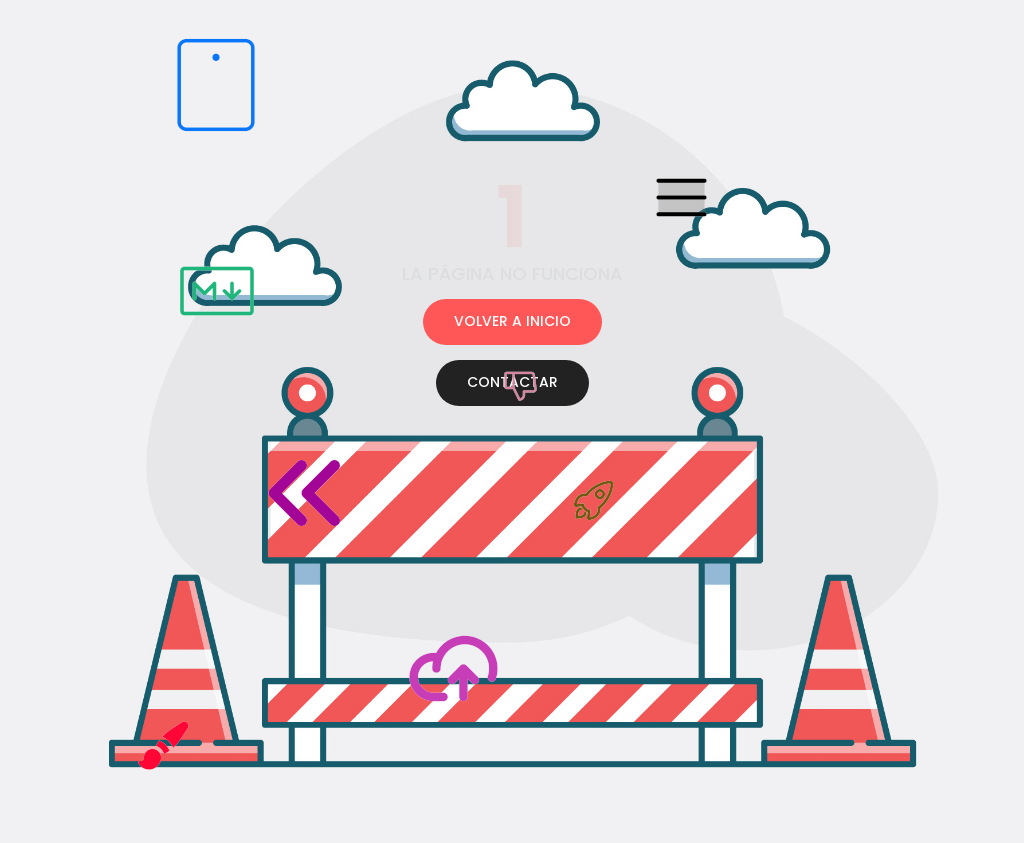  What do you see at coordinates (593, 500) in the screenshot?
I see `launch or deploy an application` at bounding box center [593, 500].